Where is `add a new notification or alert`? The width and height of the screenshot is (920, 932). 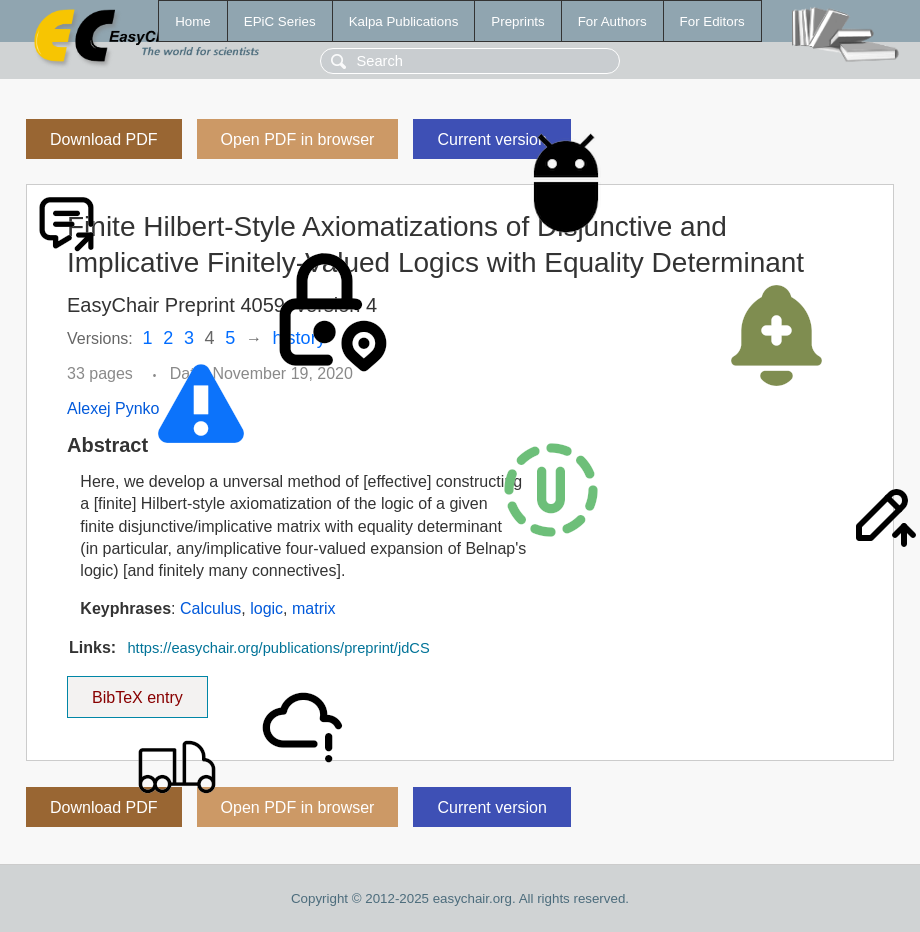
add a new notification or alert is located at coordinates (776, 335).